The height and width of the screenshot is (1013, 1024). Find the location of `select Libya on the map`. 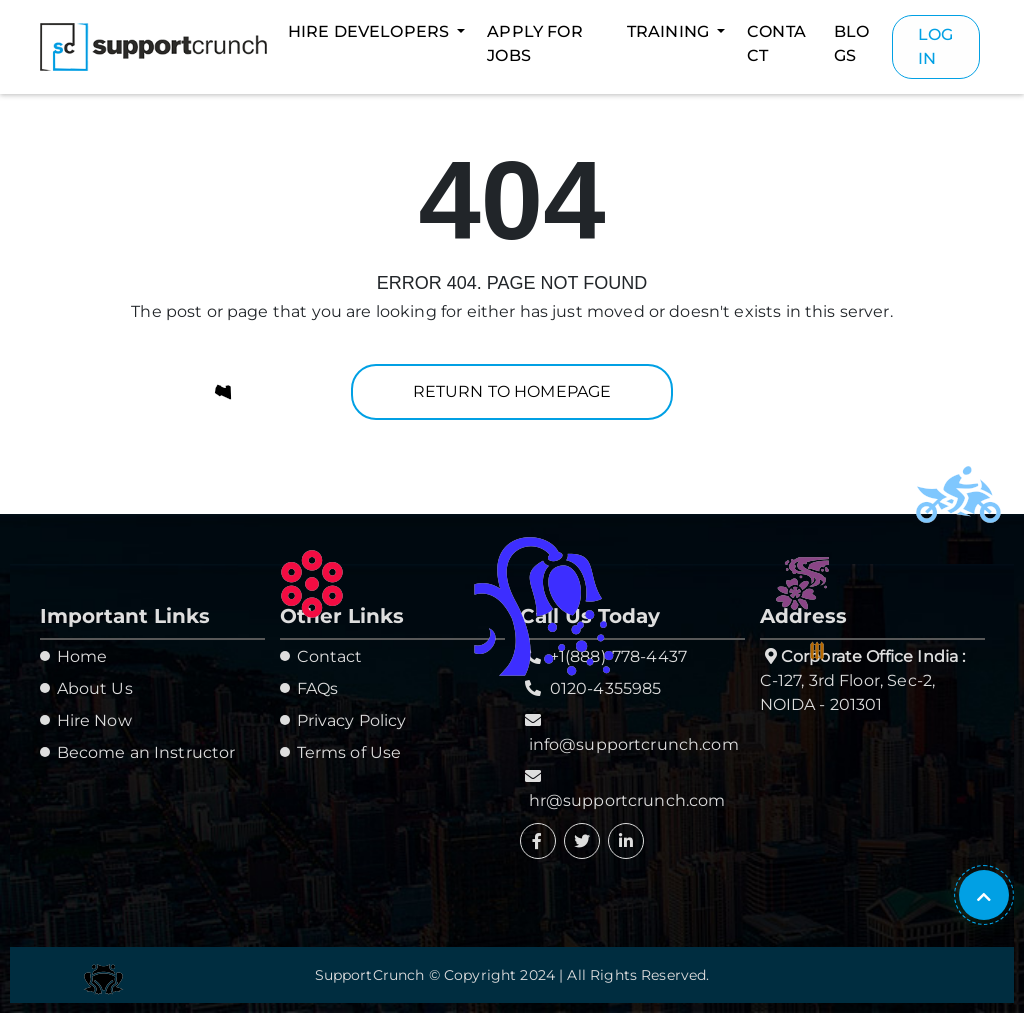

select Libya on the map is located at coordinates (223, 392).